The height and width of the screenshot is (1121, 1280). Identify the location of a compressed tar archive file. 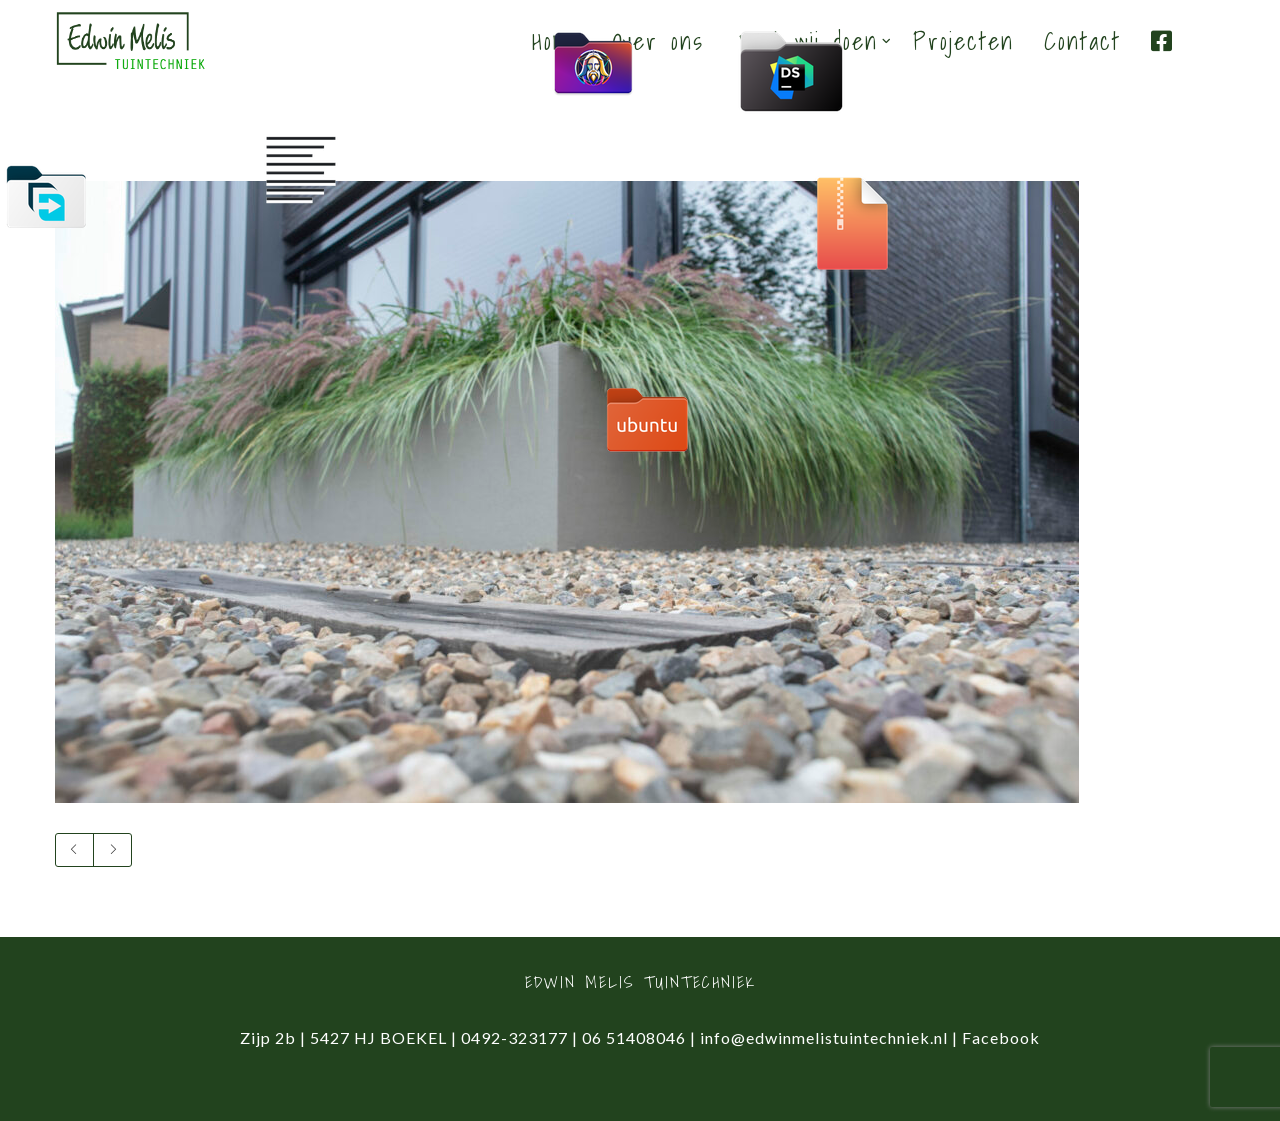
(852, 225).